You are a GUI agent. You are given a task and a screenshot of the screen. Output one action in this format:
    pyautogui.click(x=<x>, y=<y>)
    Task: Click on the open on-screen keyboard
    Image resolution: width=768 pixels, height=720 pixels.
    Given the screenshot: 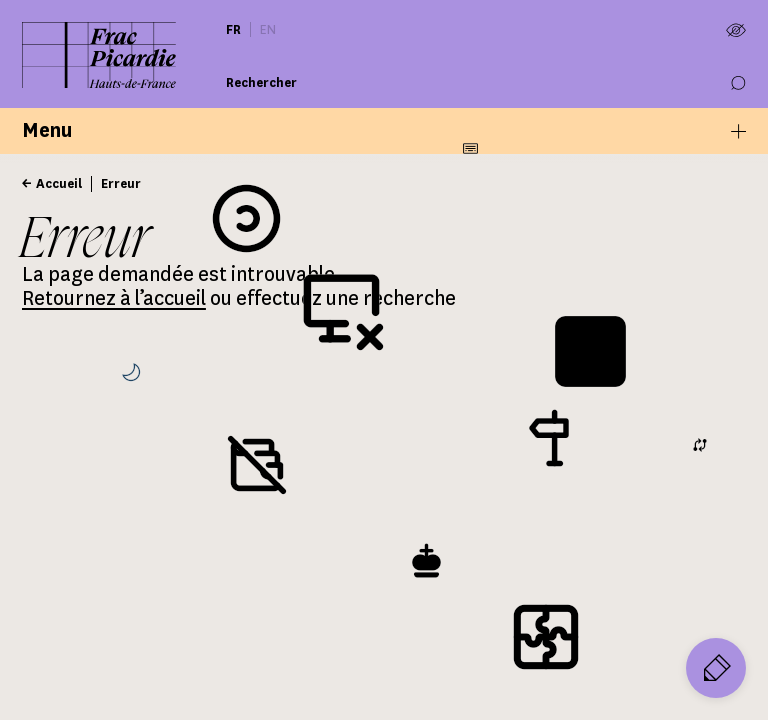 What is the action you would take?
    pyautogui.click(x=470, y=148)
    